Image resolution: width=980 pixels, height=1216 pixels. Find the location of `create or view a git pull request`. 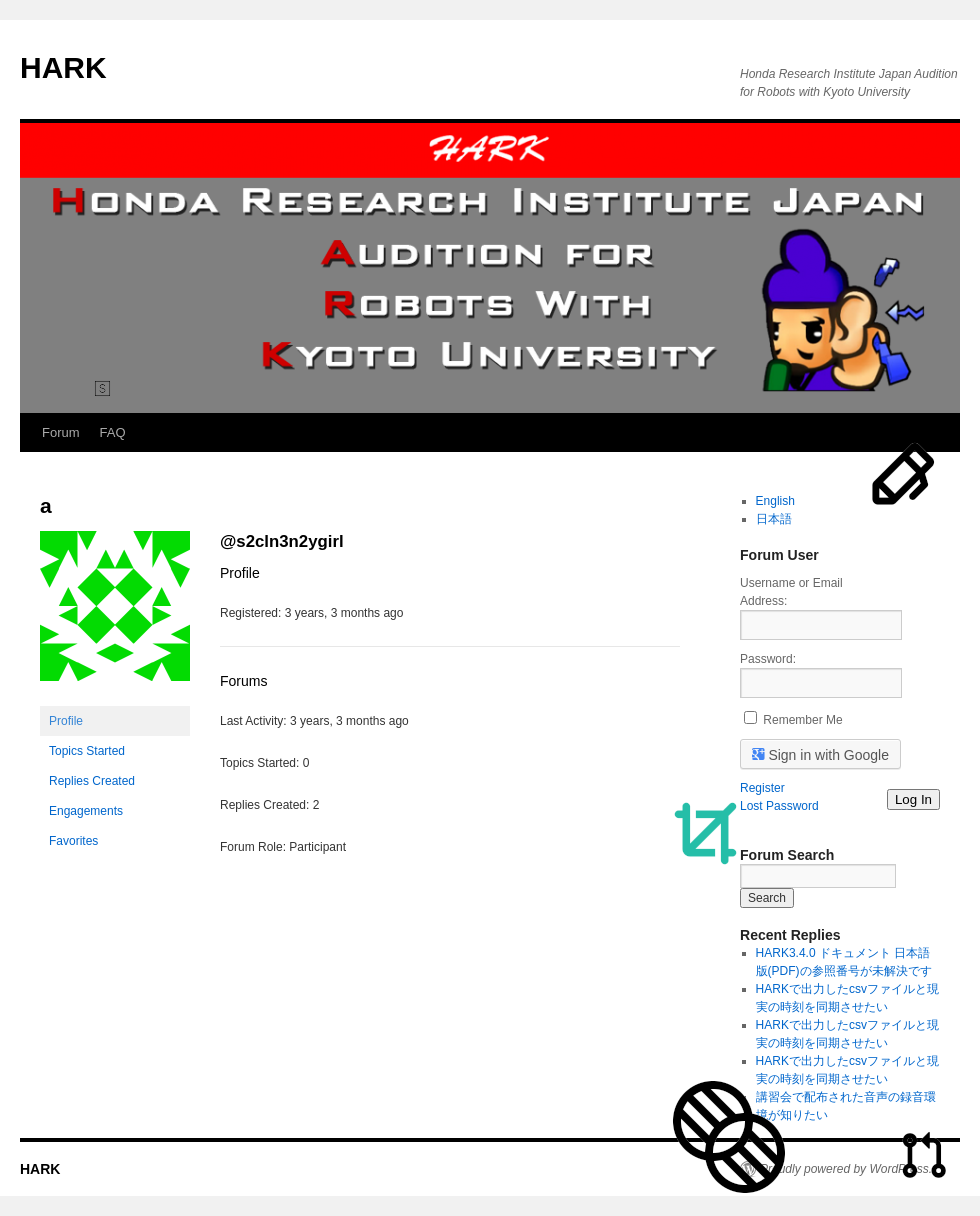

create or view a git pull request is located at coordinates (923, 1155).